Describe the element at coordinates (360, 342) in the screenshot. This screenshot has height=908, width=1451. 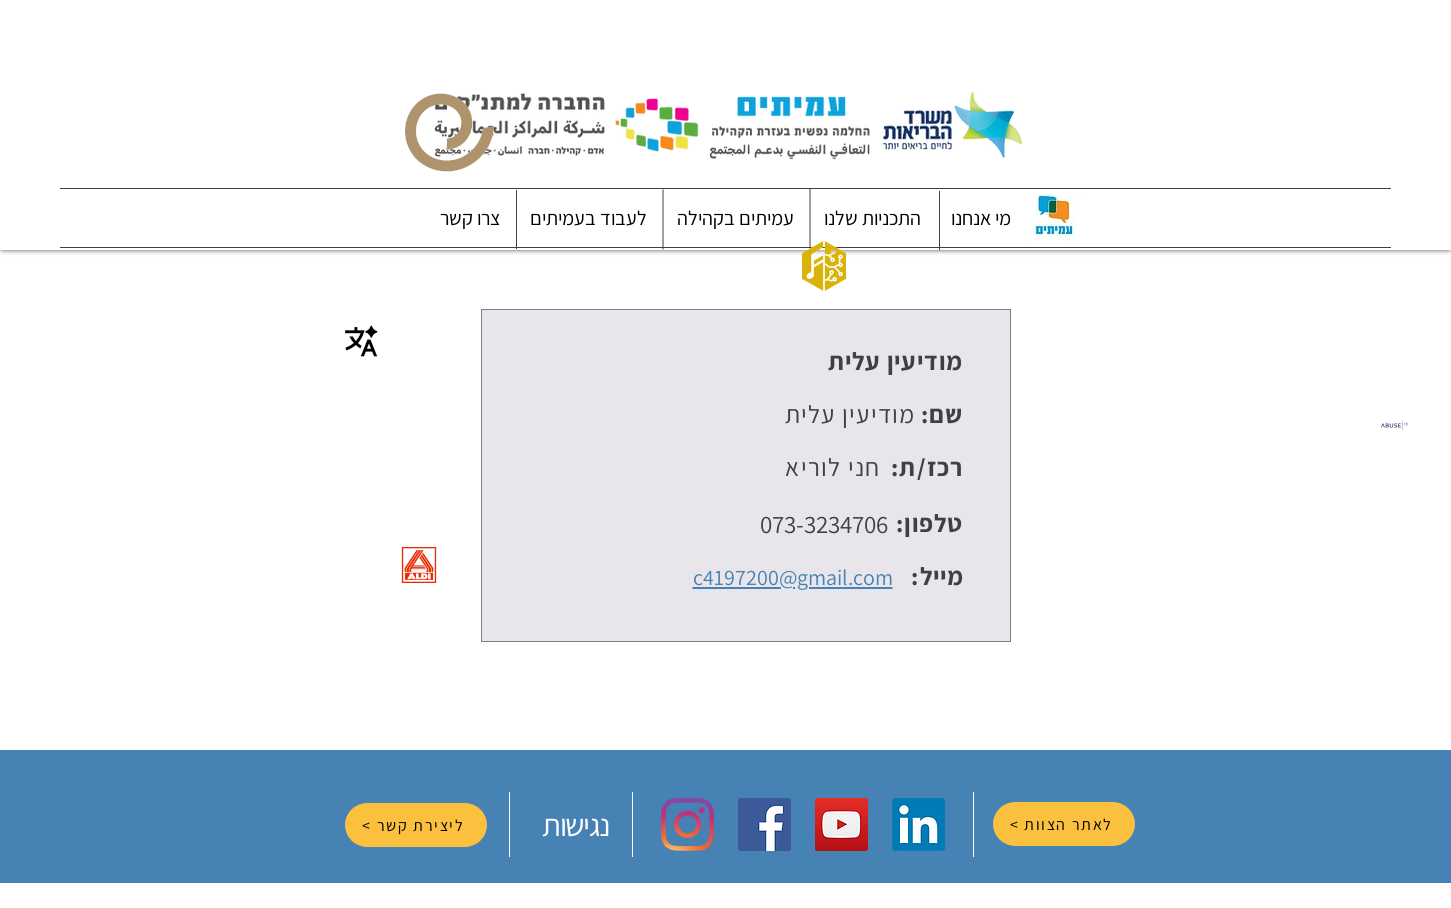
I see `translate text using AI` at that location.